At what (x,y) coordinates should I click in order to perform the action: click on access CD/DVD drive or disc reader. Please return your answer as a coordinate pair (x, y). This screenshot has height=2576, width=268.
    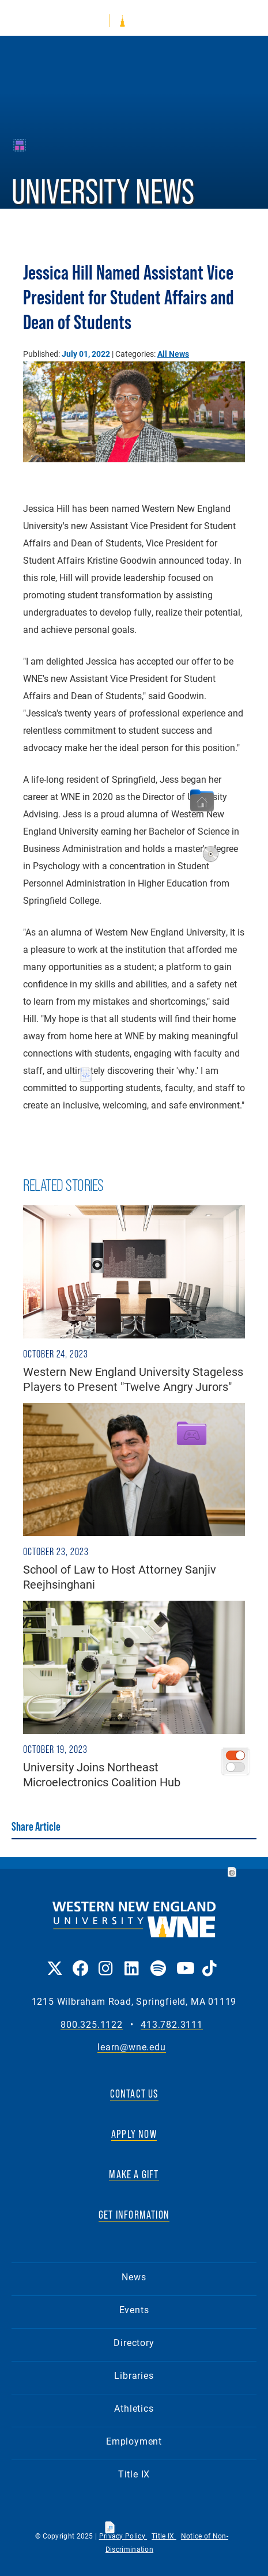
    Looking at the image, I should click on (210, 854).